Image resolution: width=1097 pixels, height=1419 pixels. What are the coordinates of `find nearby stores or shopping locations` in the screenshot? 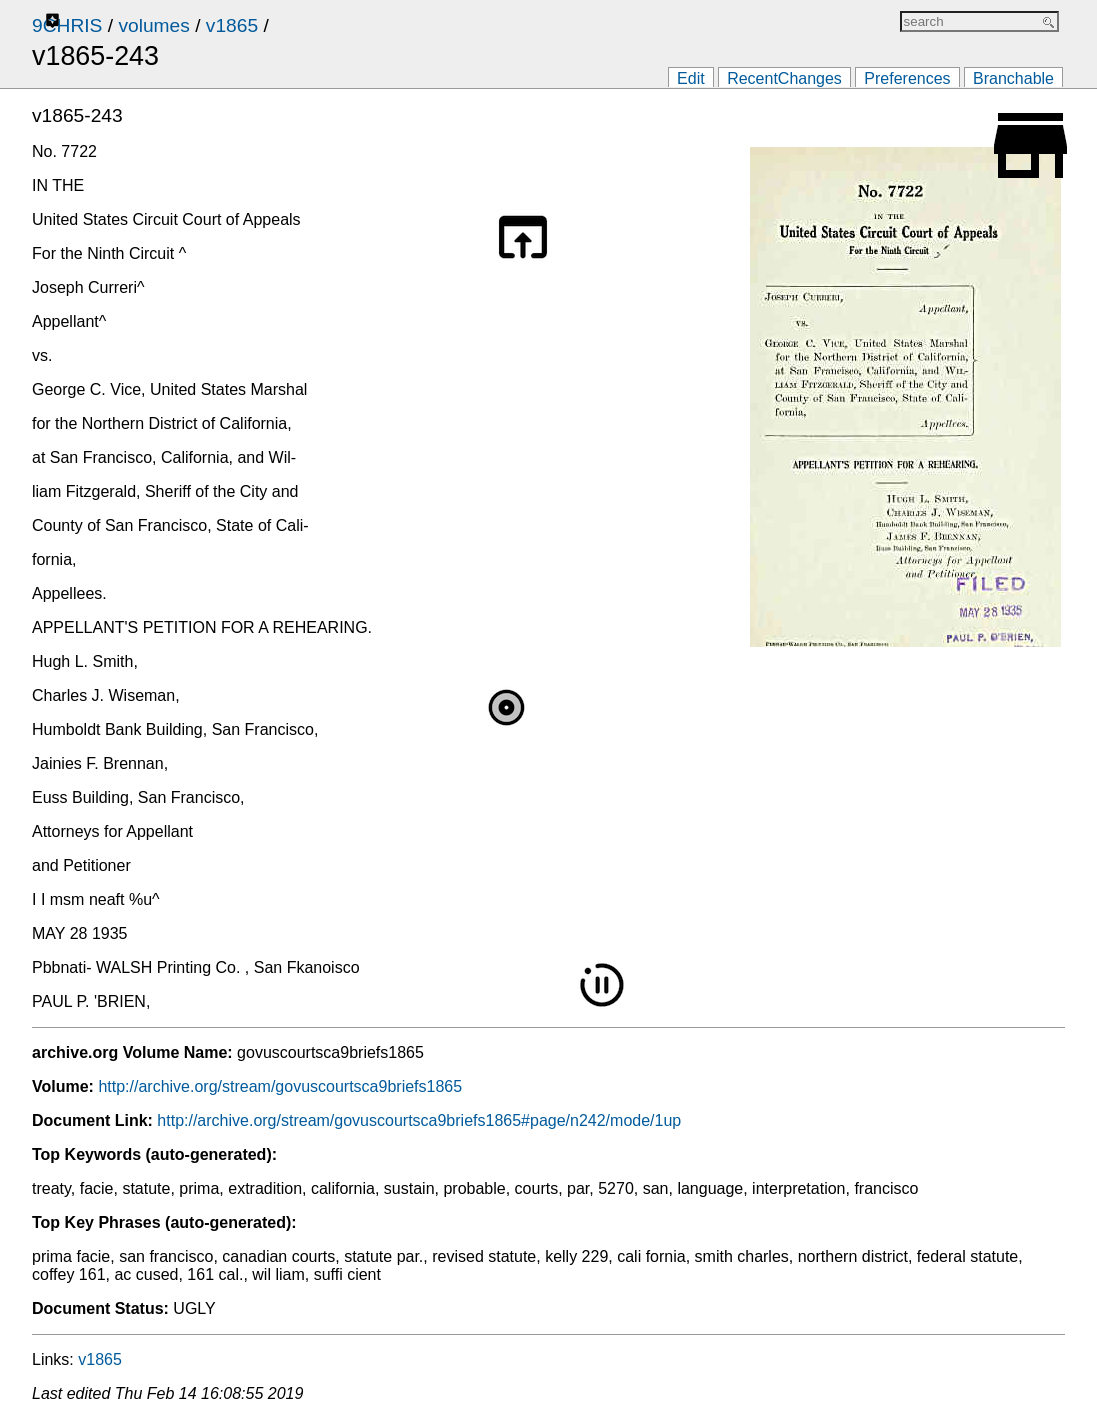 It's located at (1030, 145).